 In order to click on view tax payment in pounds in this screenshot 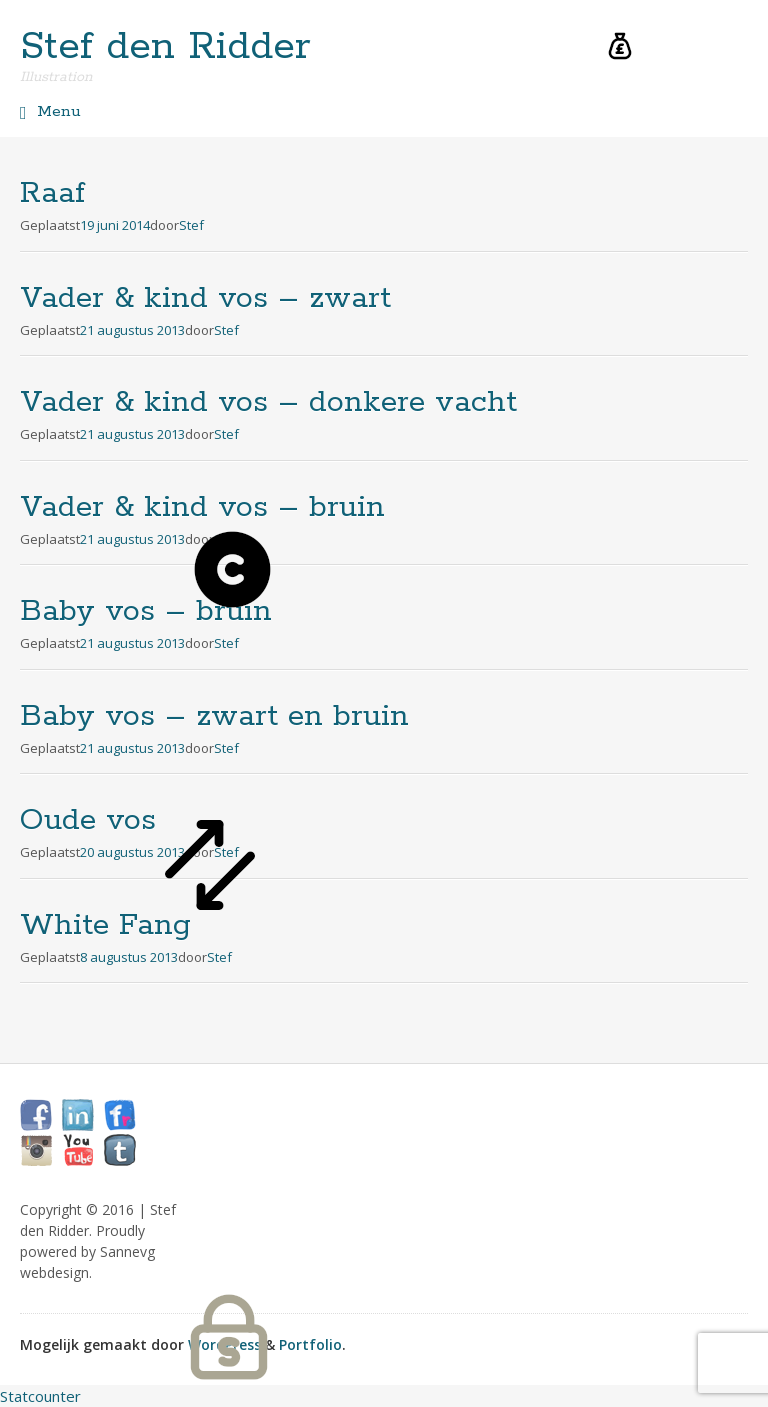, I will do `click(620, 46)`.